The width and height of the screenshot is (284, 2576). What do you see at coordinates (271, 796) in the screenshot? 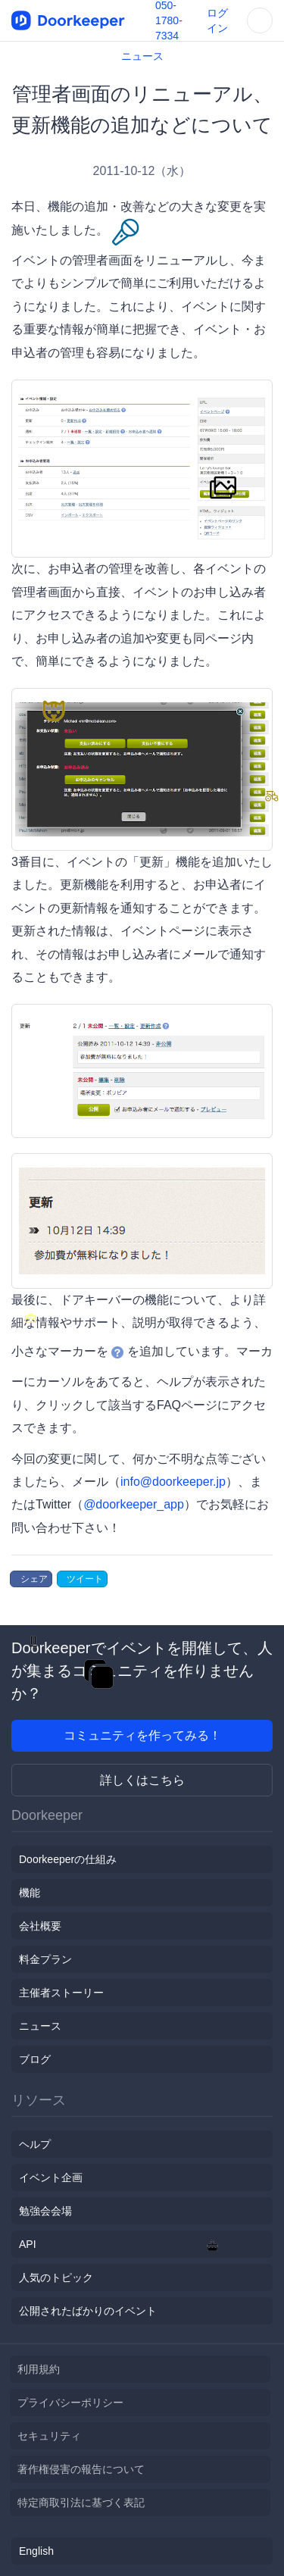
I see `access farming or agricultural features` at bounding box center [271, 796].